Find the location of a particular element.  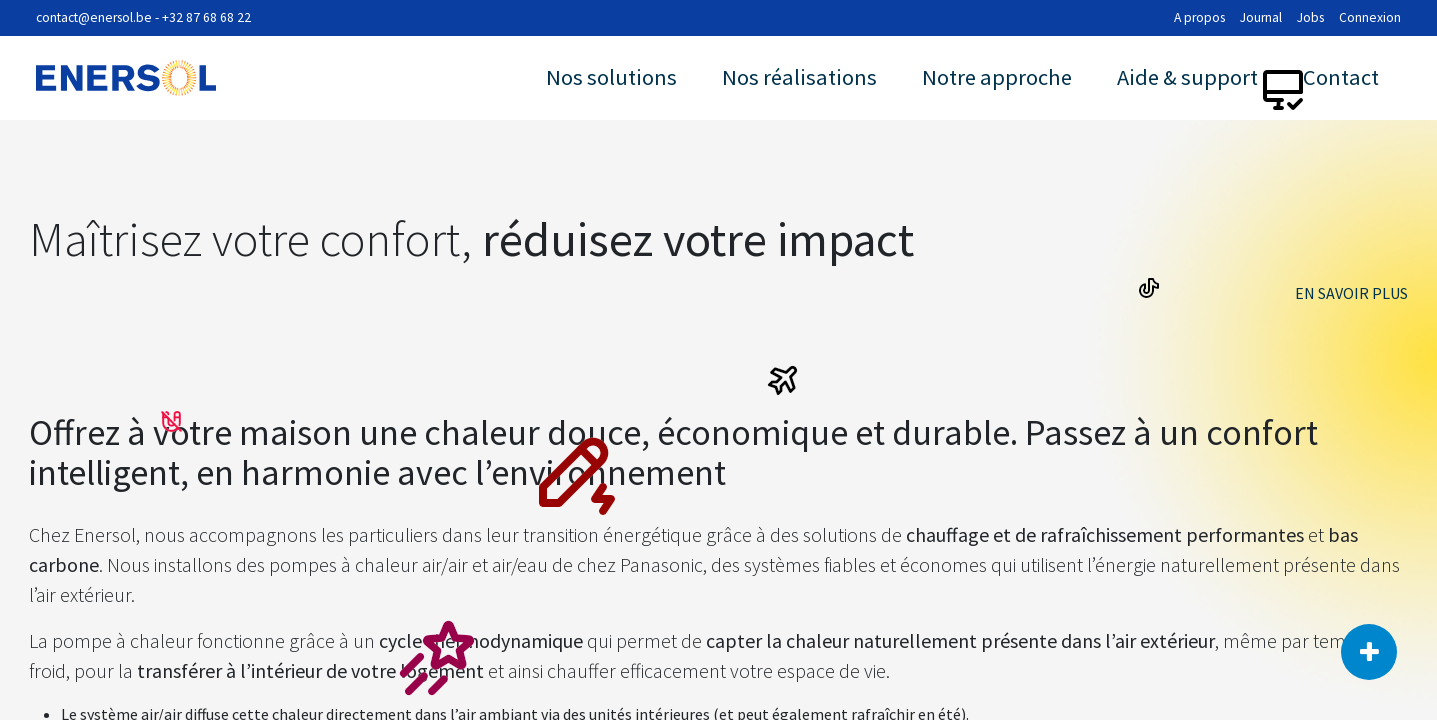

quick edit or instant editing mode is located at coordinates (575, 471).